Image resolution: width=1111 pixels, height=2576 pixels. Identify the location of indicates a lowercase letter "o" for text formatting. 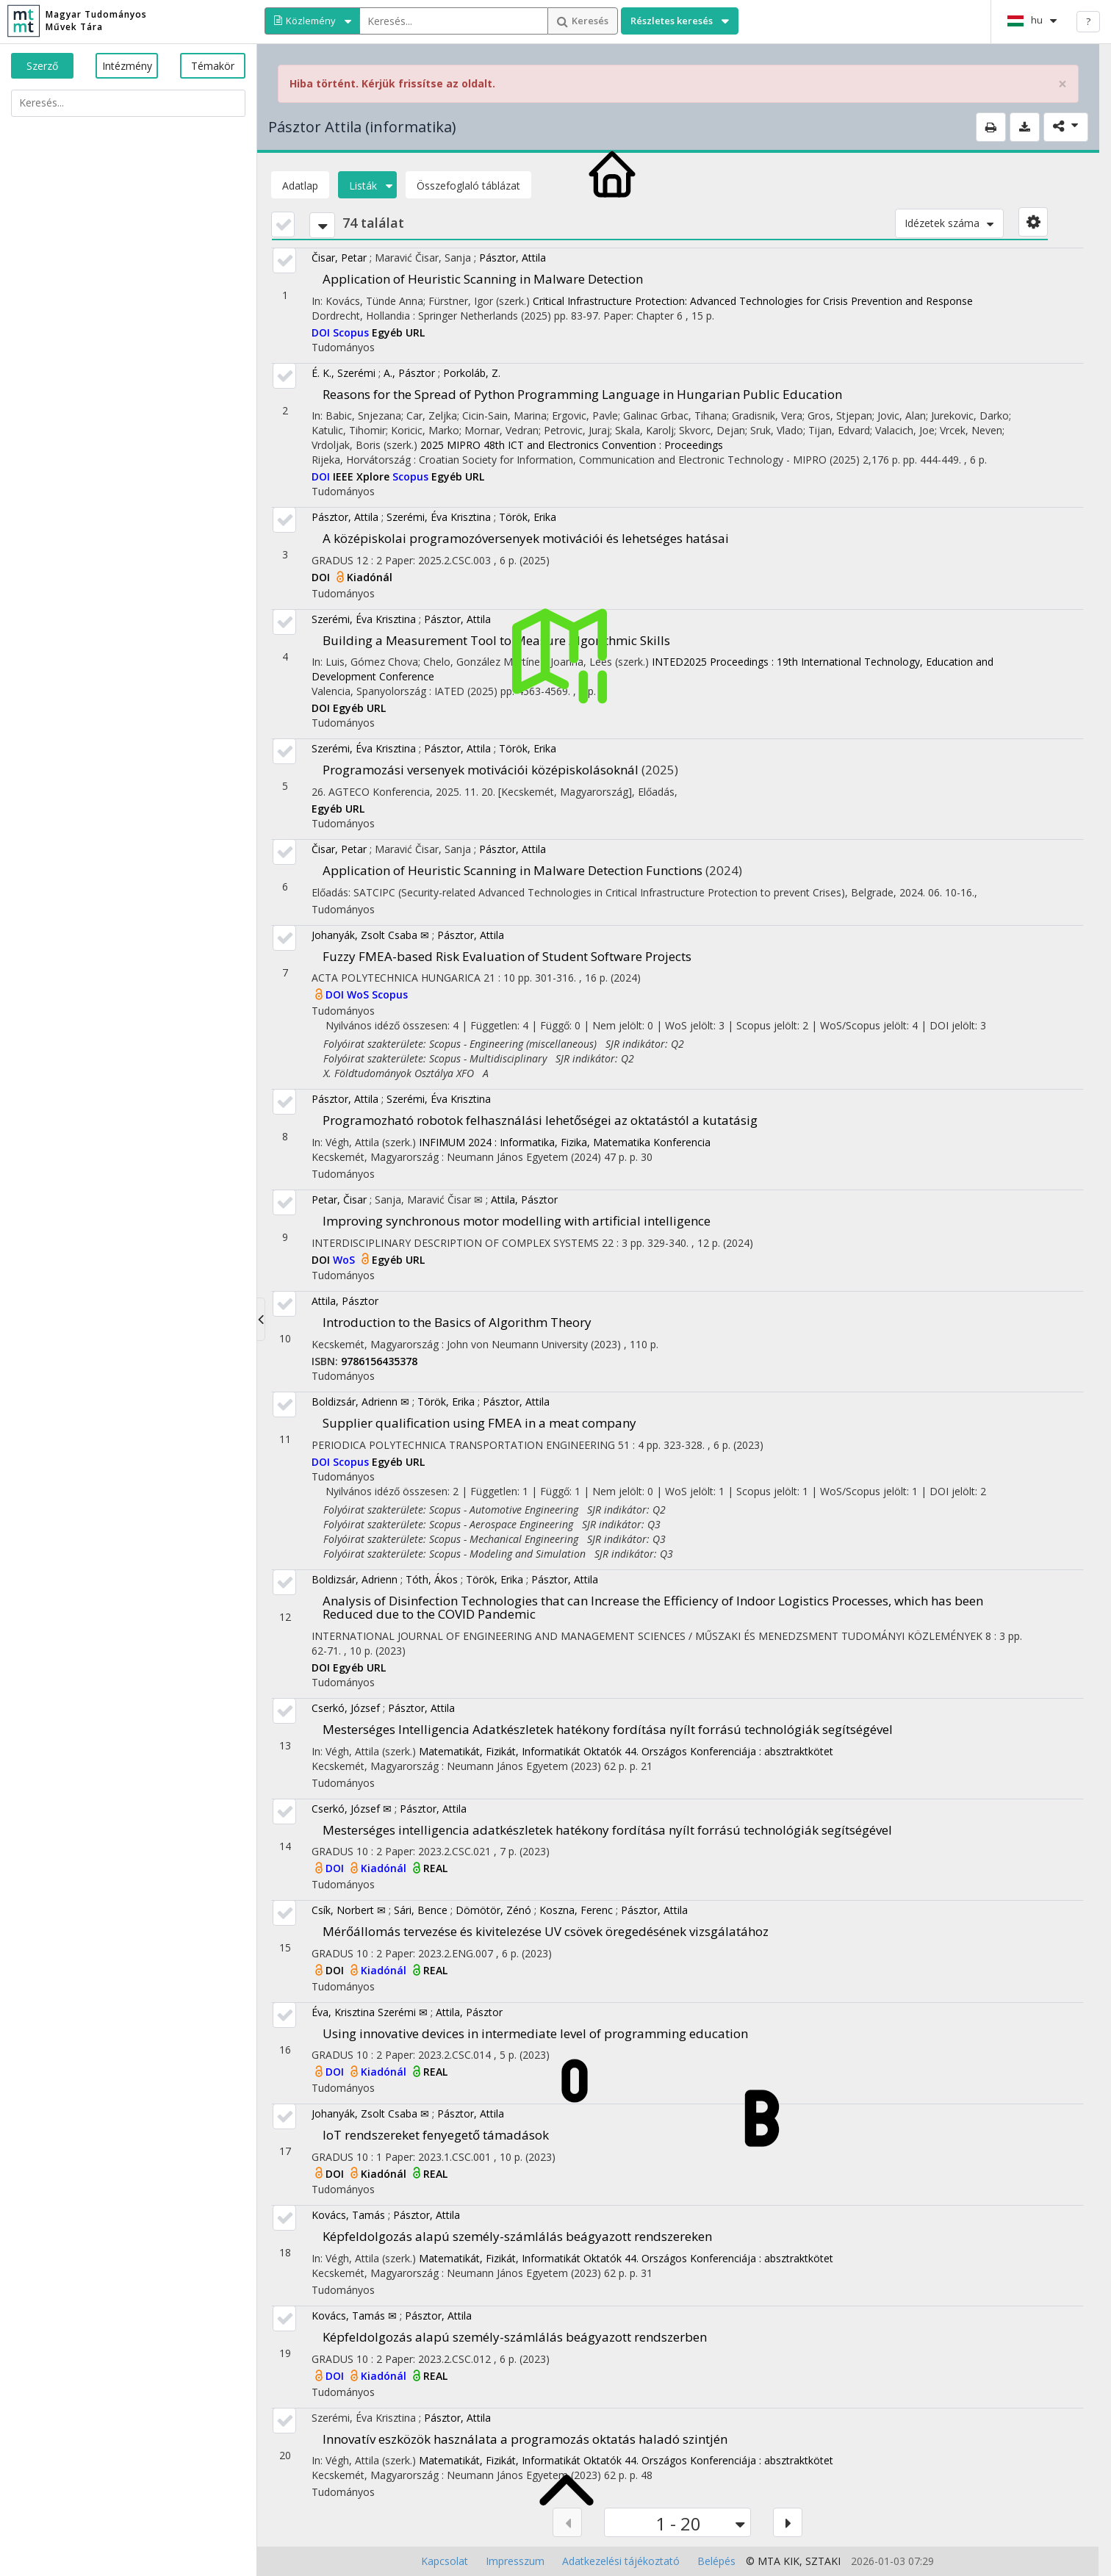
(575, 2081).